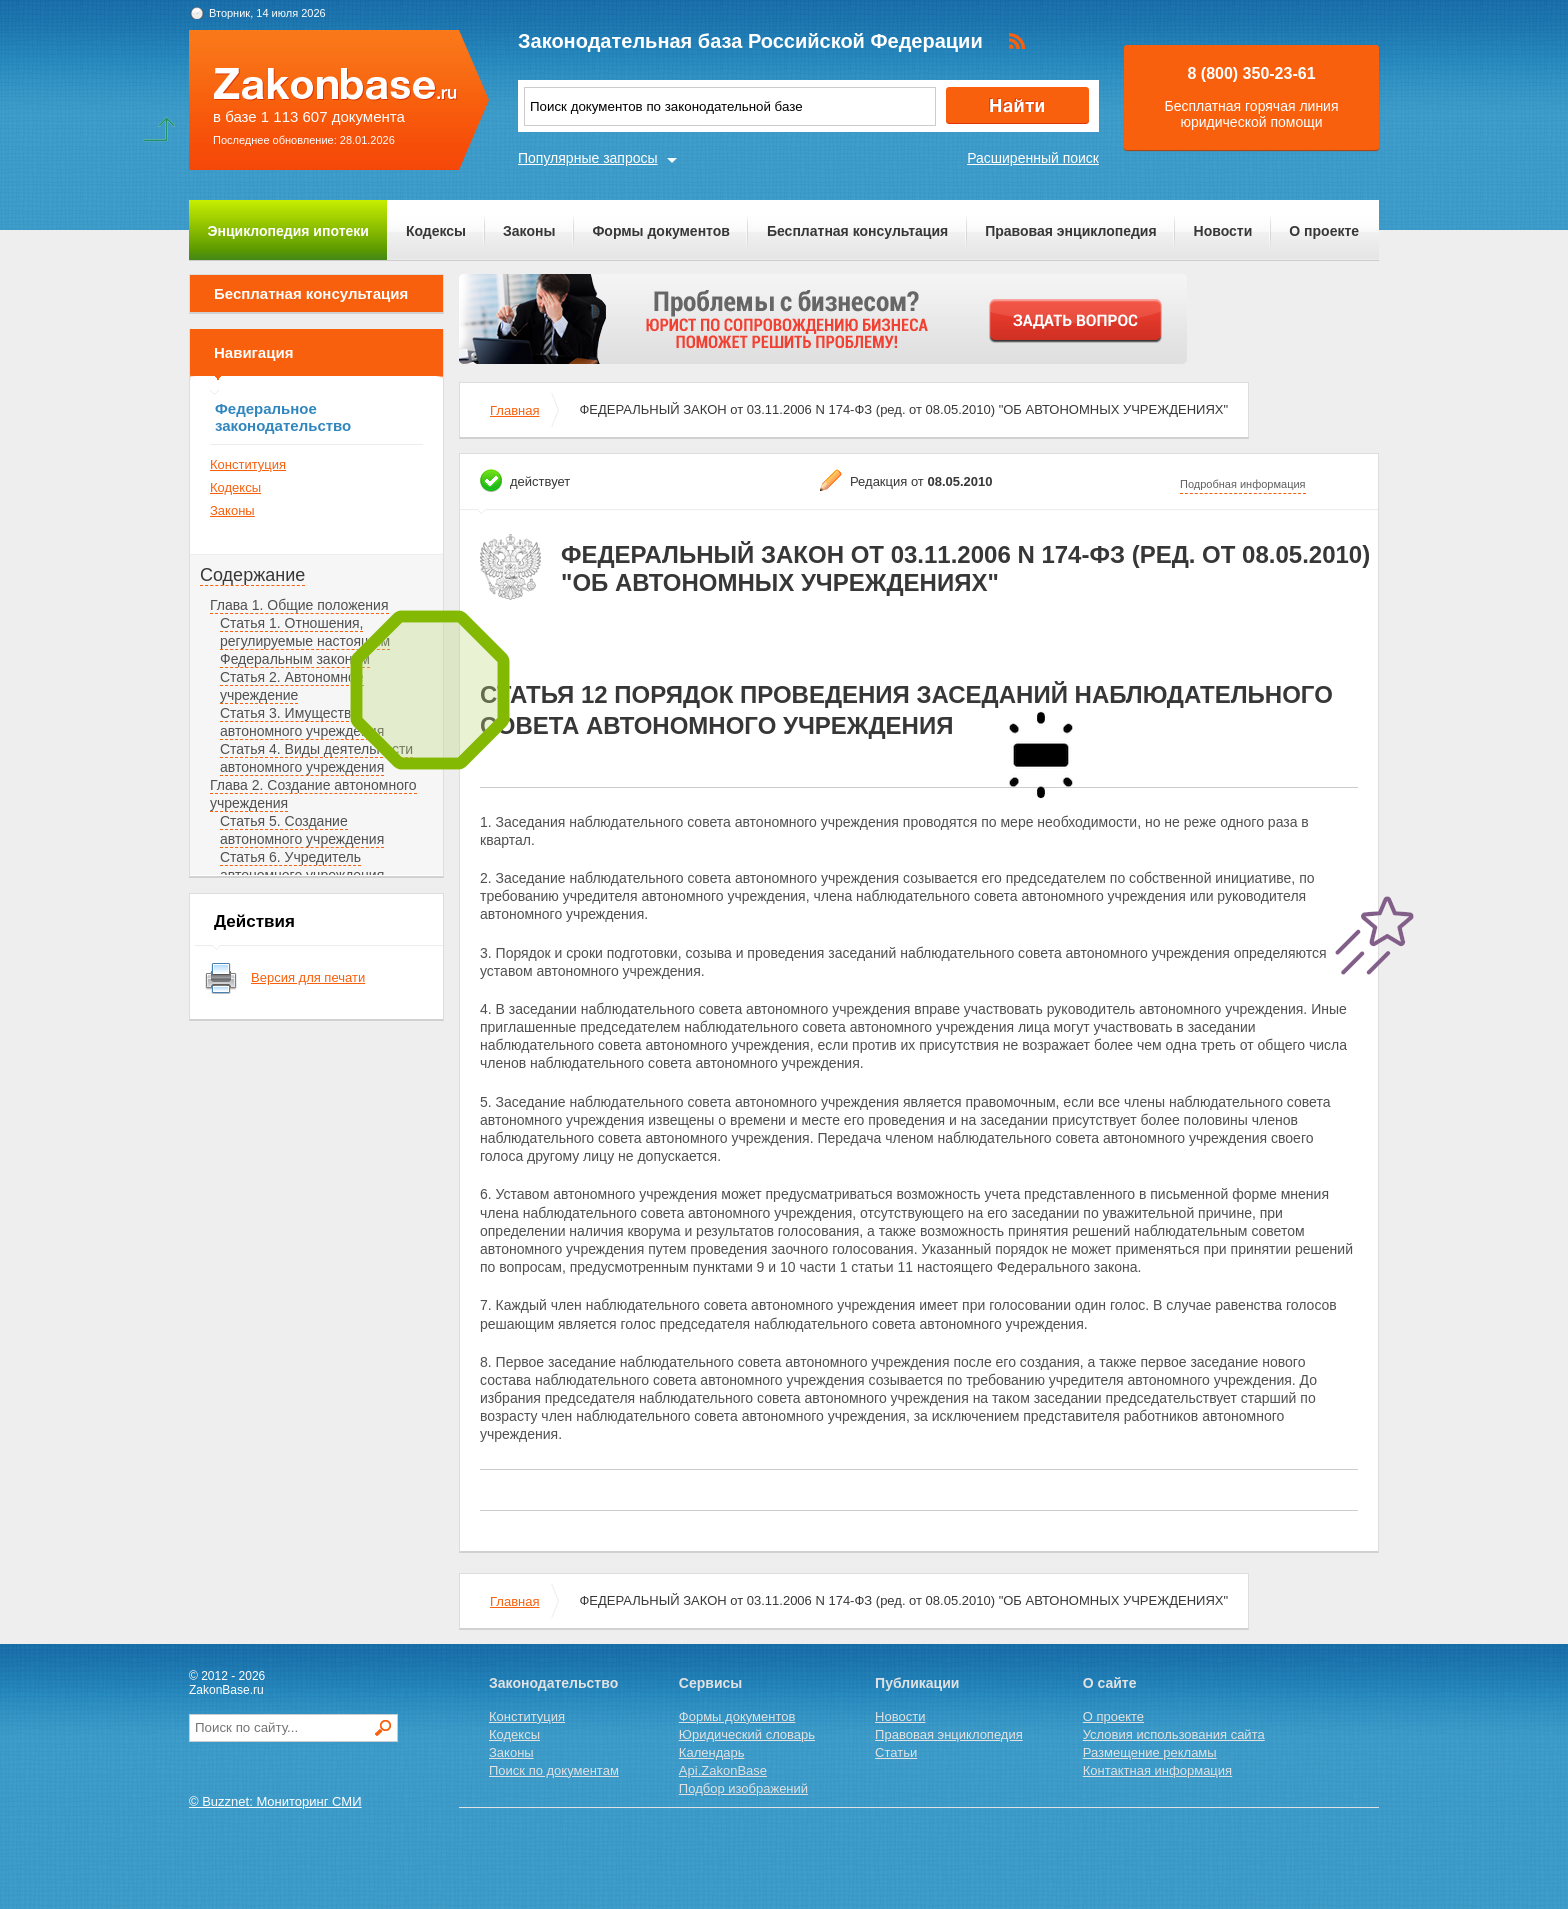  I want to click on add to favorites or wishlist, so click(1374, 935).